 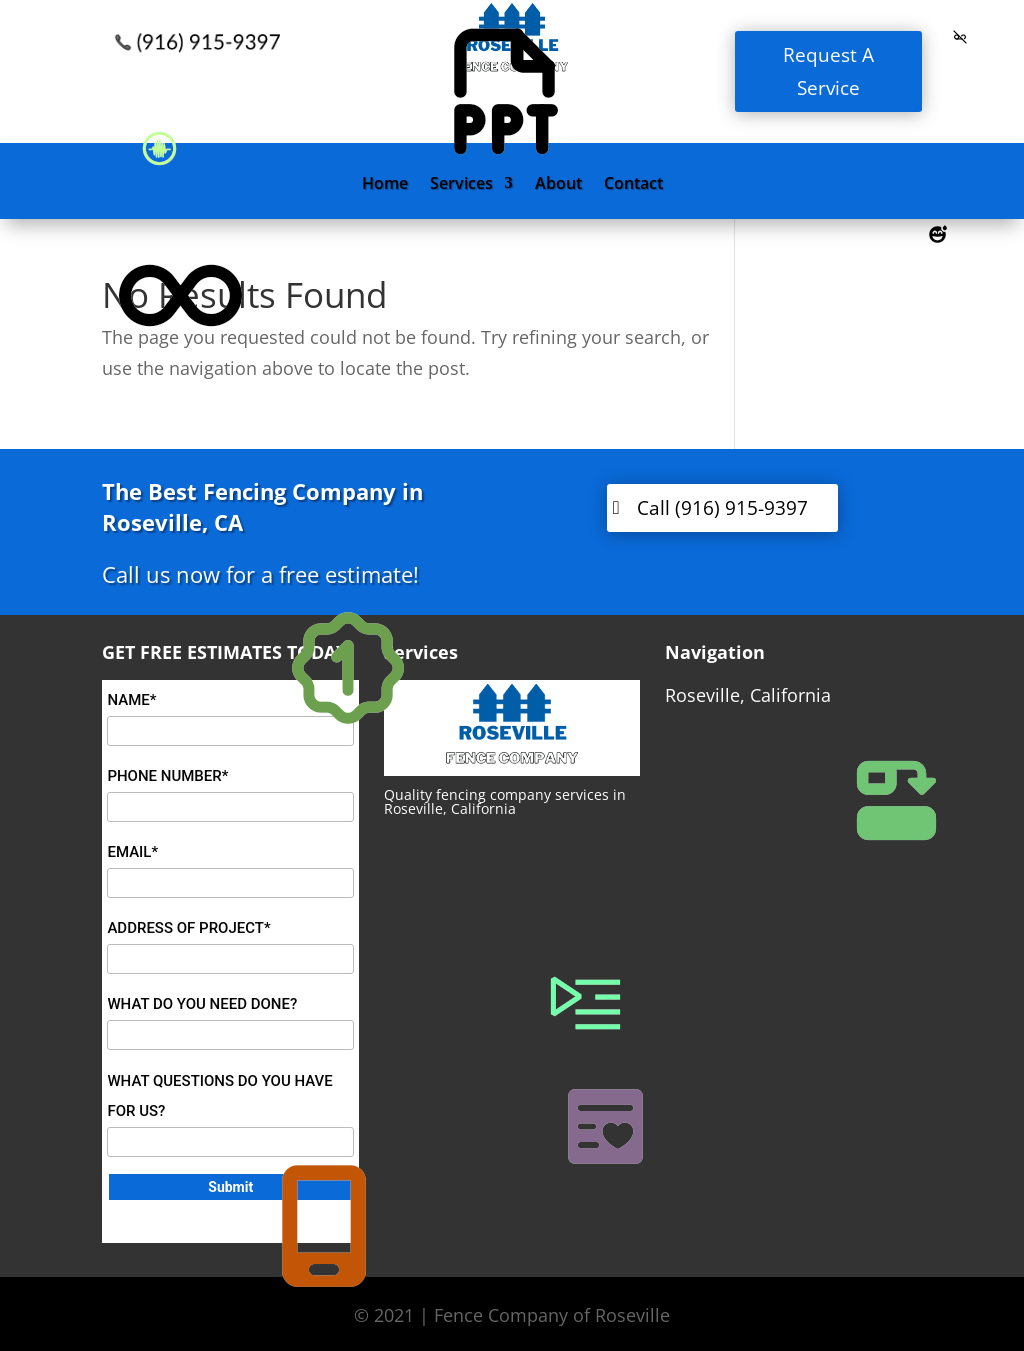 What do you see at coordinates (896, 800) in the screenshot?
I see `view successor node in a flowchart or diagram` at bounding box center [896, 800].